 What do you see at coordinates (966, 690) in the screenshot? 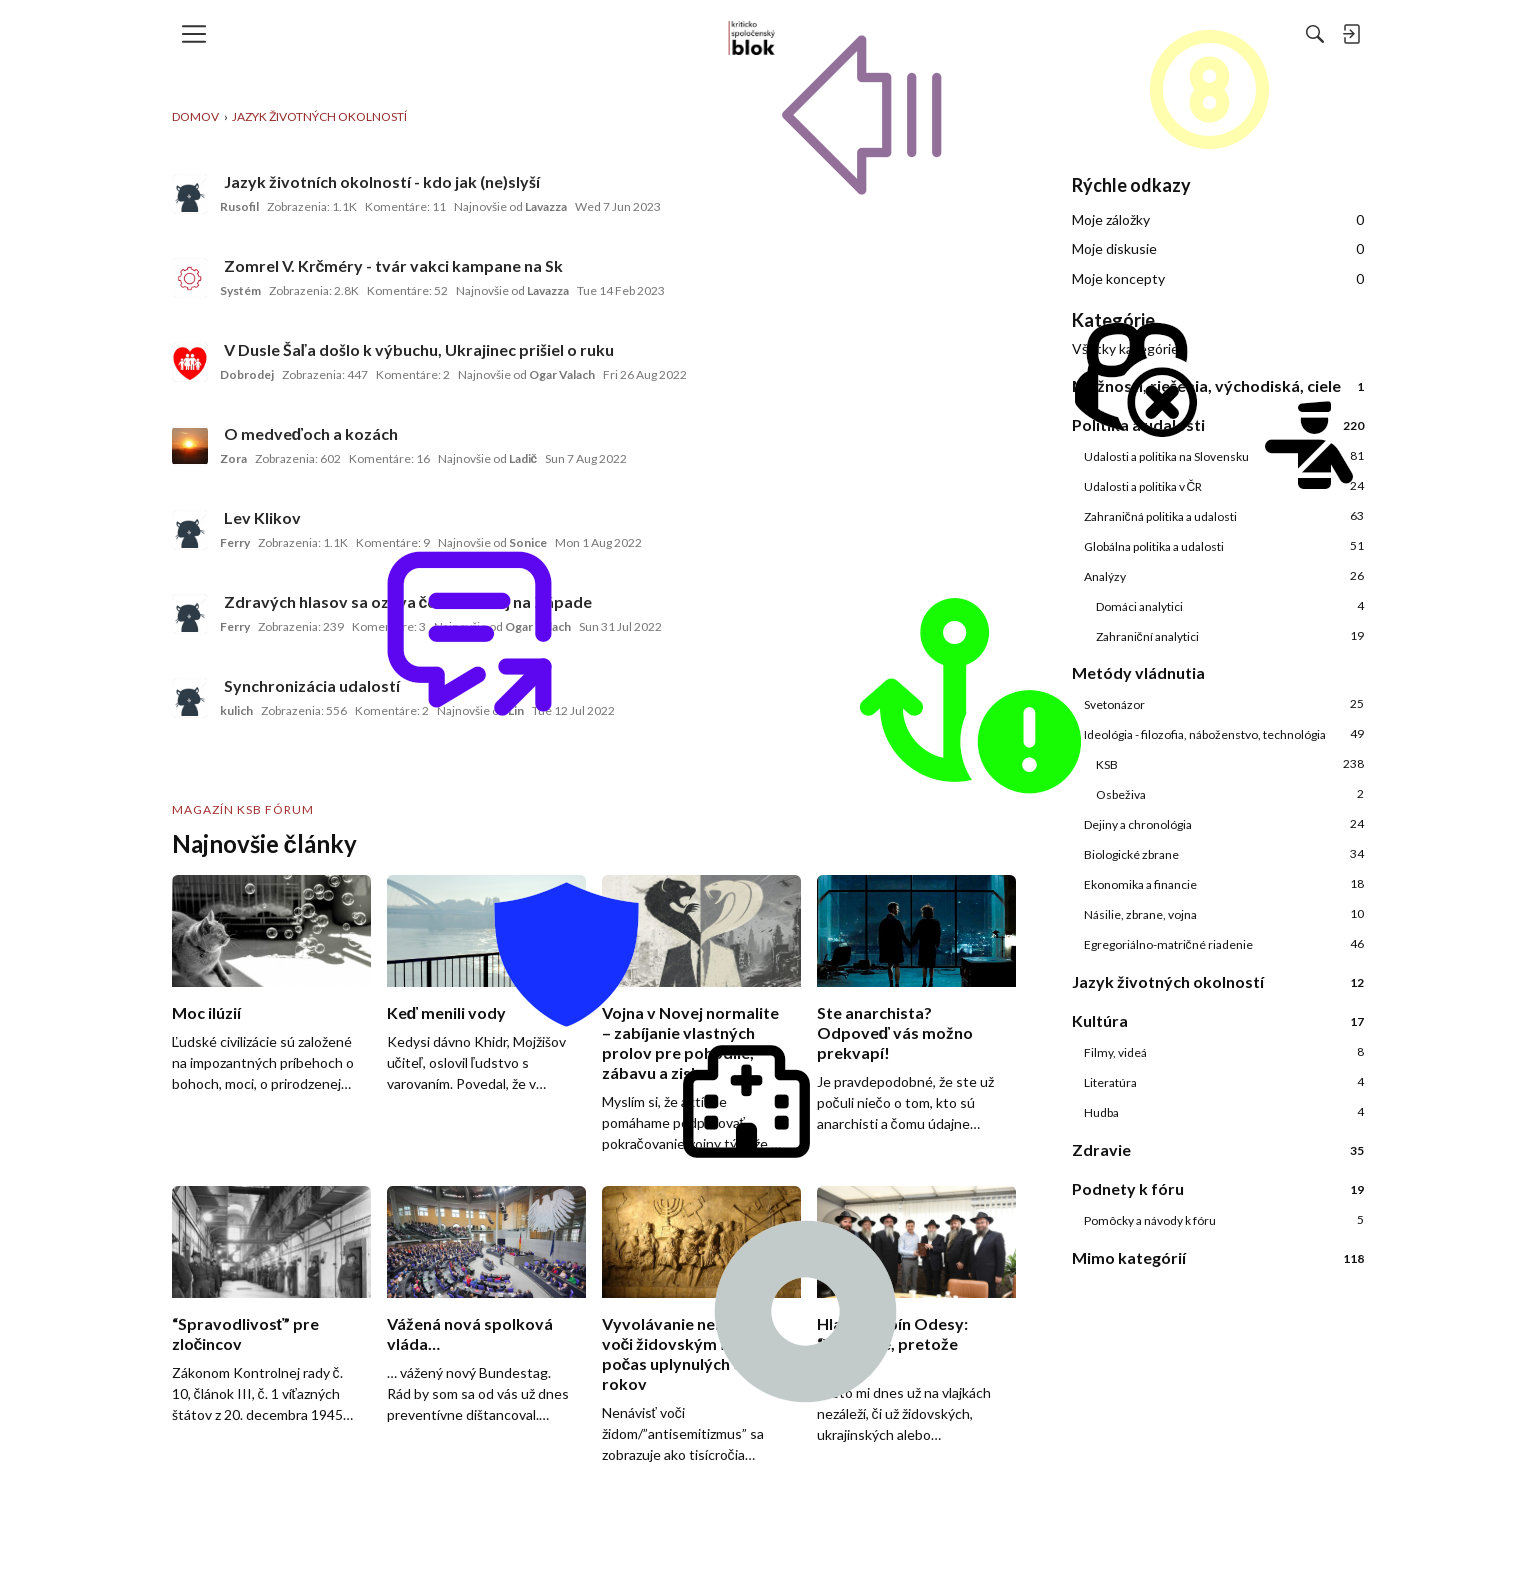
I see `anchor point warning or error` at bounding box center [966, 690].